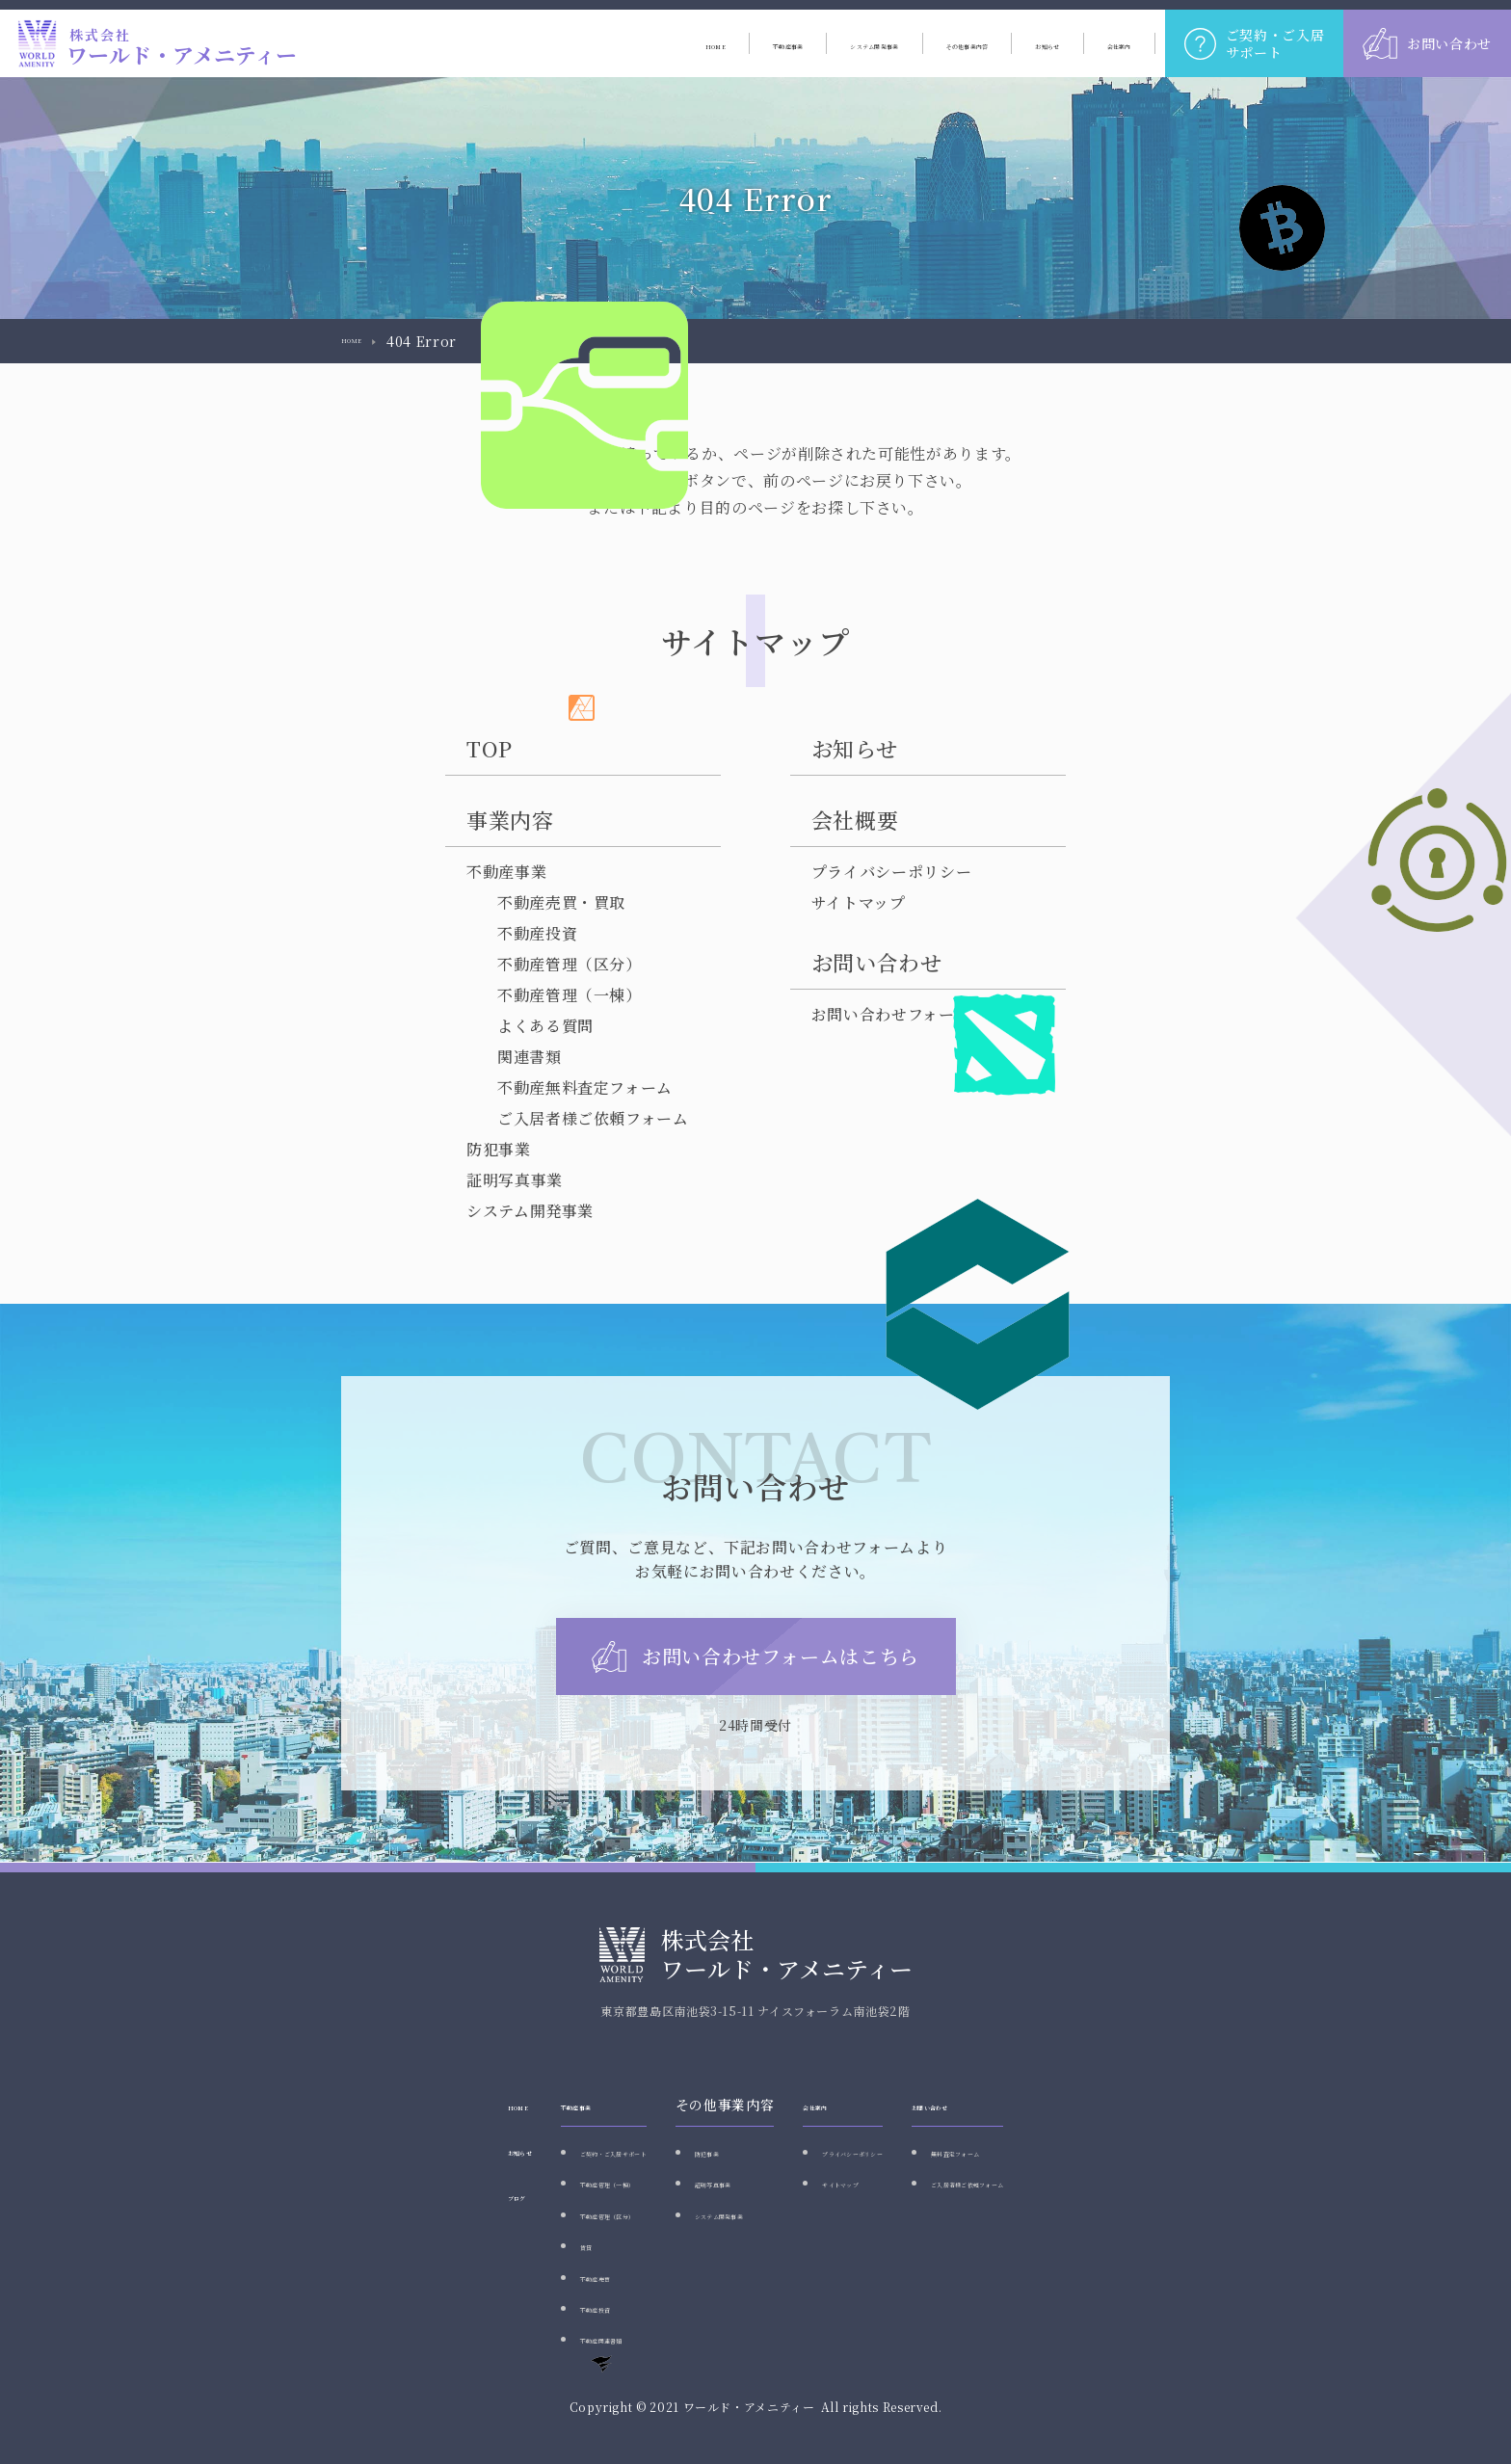 The height and width of the screenshot is (2464, 1511). Describe the element at coordinates (1004, 1045) in the screenshot. I see `launch Dota 2 game` at that location.